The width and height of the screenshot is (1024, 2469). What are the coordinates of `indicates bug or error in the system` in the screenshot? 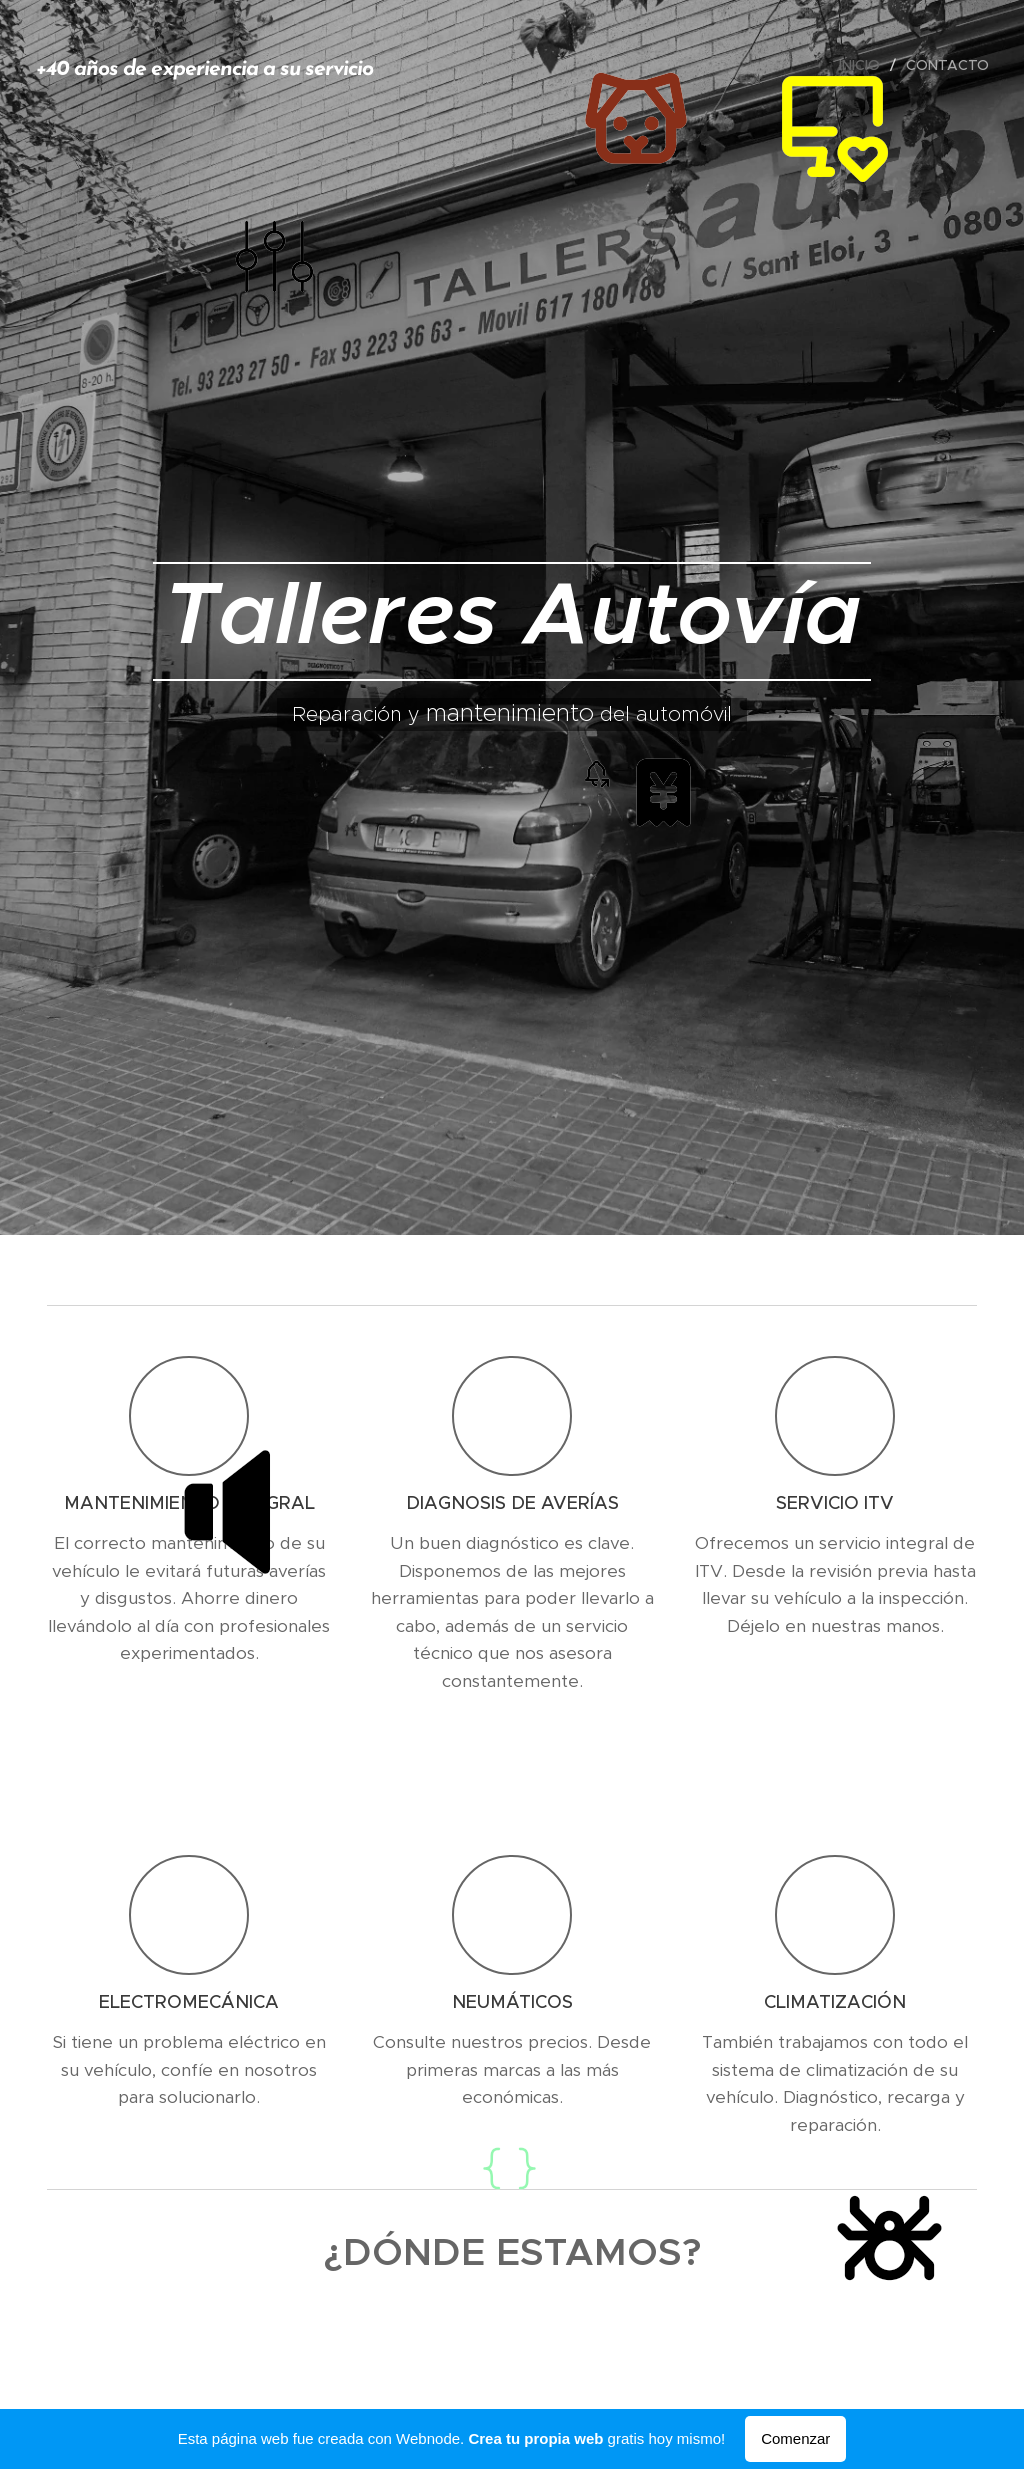 It's located at (889, 2240).